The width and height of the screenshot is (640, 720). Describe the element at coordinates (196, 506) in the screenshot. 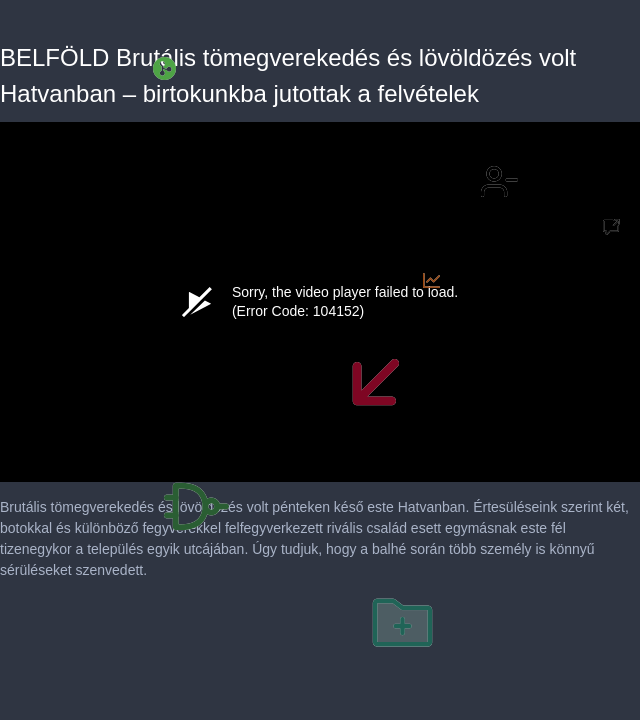

I see `represents a NAND logic gate in circuit design` at that location.